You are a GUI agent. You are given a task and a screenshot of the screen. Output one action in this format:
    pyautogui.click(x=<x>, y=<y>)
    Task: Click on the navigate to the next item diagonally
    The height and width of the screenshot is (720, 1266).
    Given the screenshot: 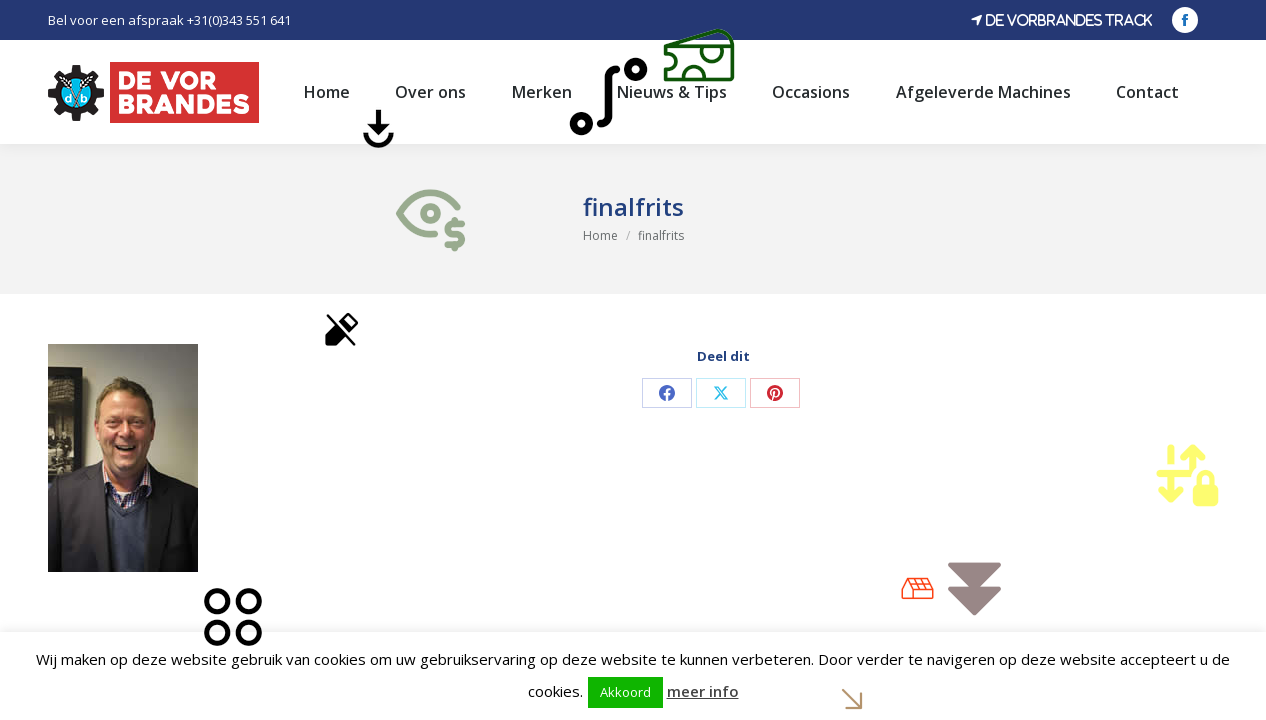 What is the action you would take?
    pyautogui.click(x=852, y=699)
    